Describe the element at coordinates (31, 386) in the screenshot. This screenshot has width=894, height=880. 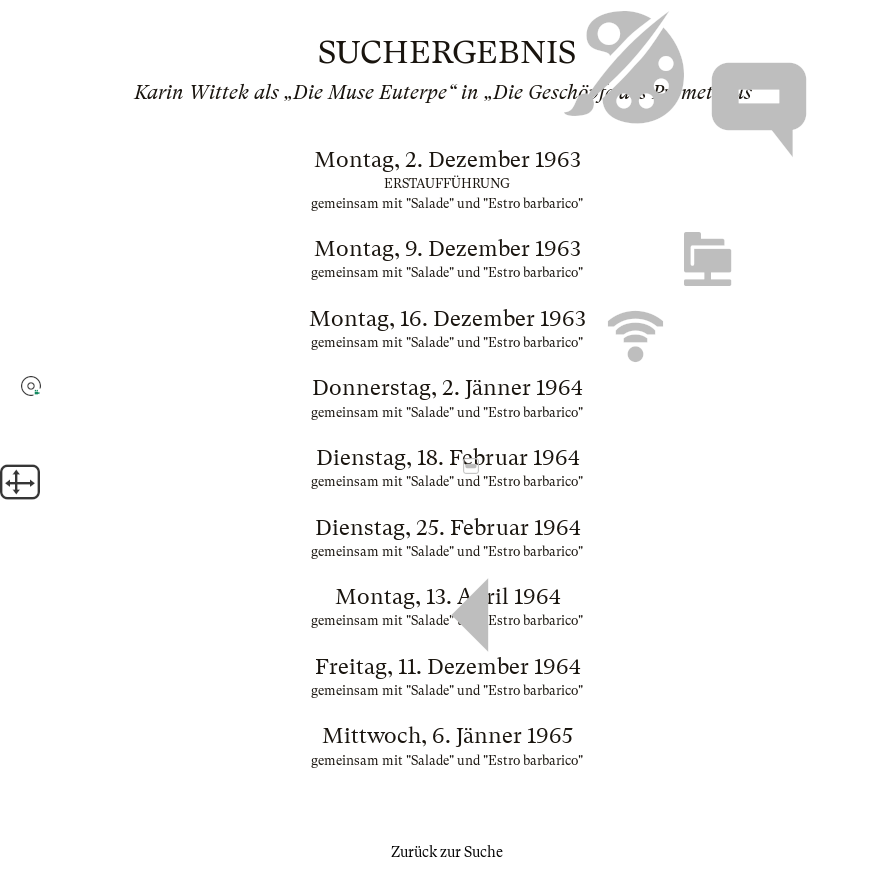
I see `indicates video disc or DVD media` at that location.